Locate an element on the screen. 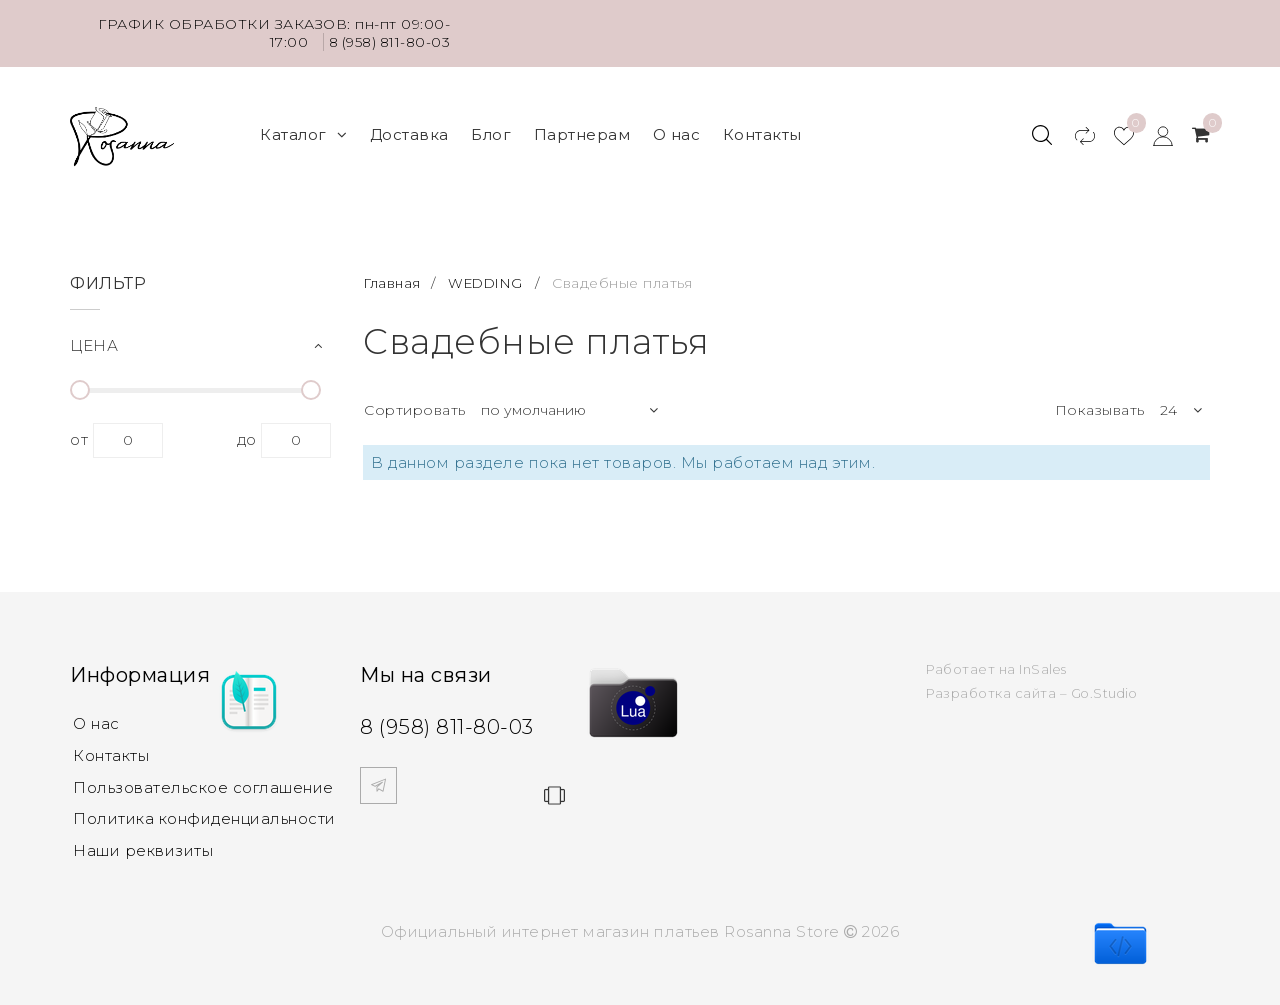 The height and width of the screenshot is (1005, 1280). folder containing lua scripts or projects is located at coordinates (633, 705).